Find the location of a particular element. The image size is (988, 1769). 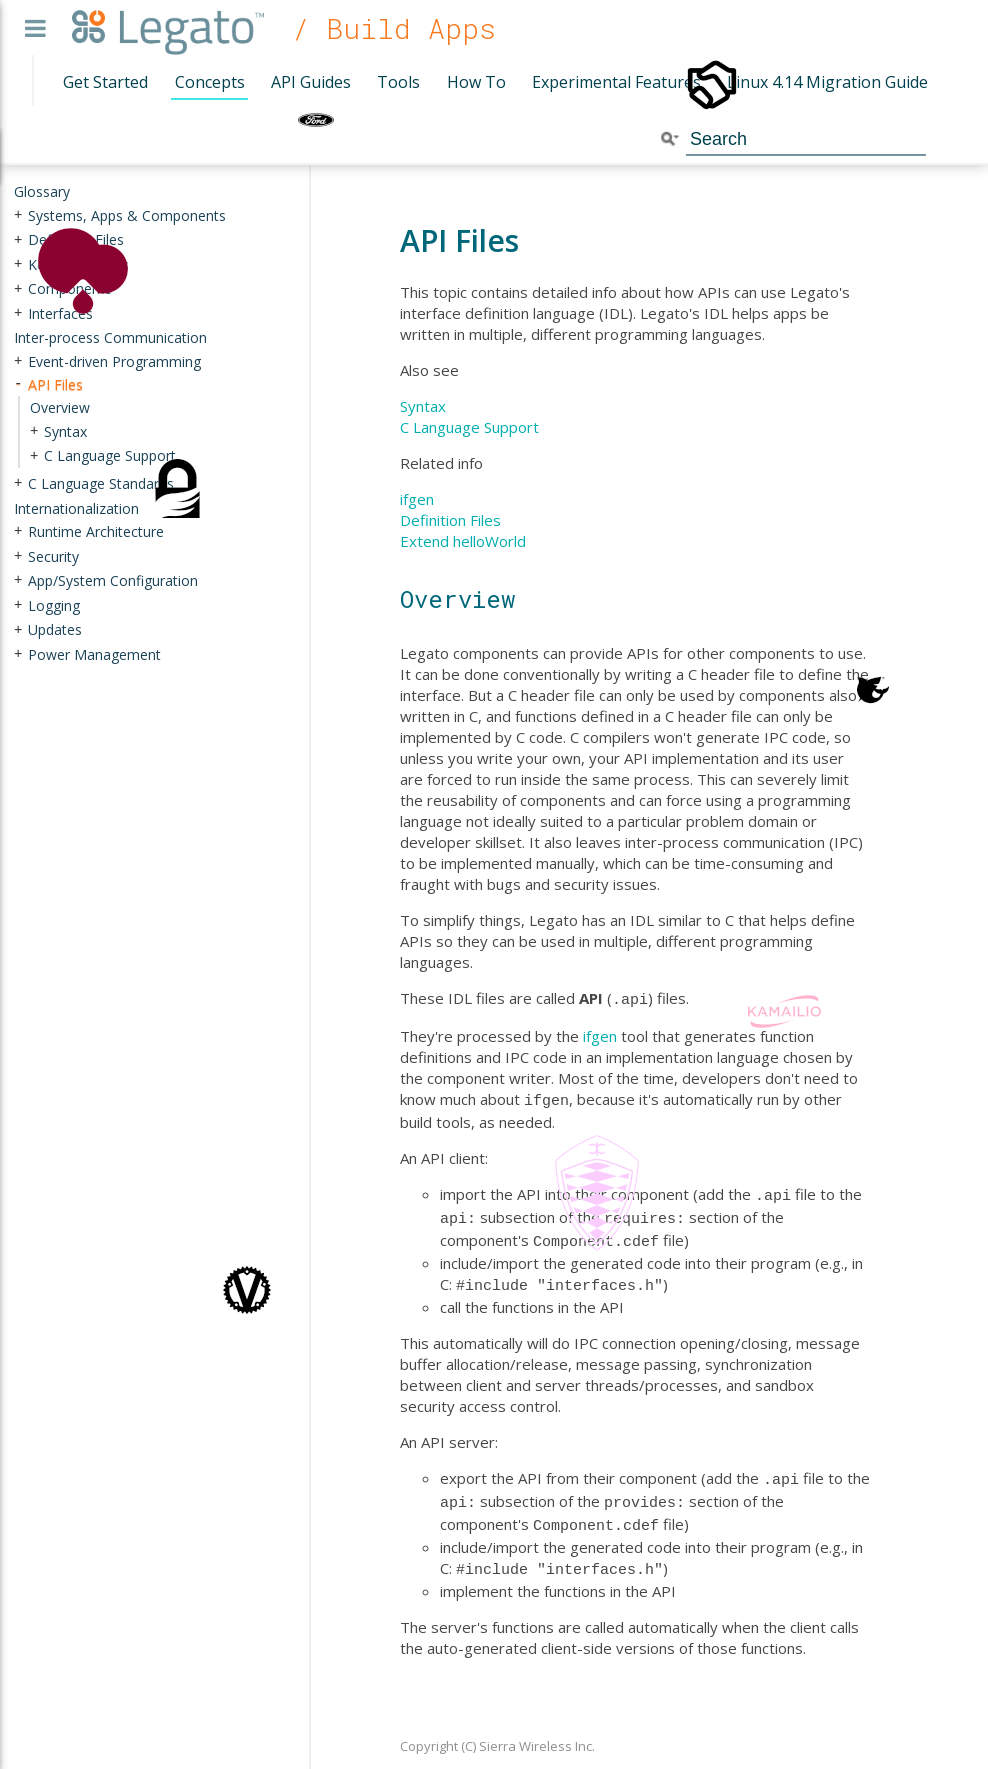

kamailio SIP server logo is located at coordinates (784, 1011).